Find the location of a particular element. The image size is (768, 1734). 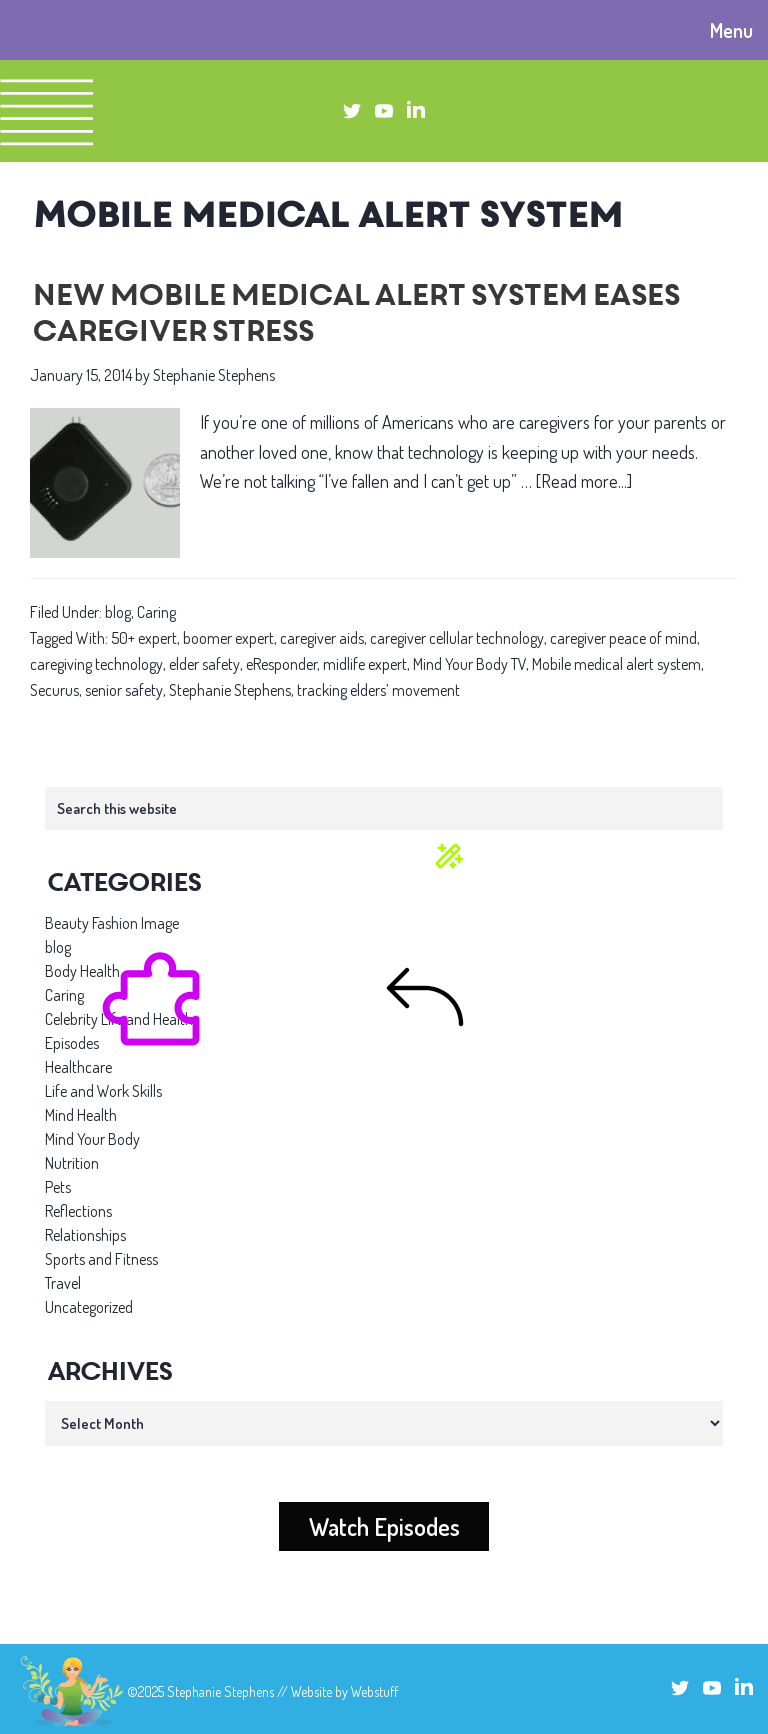

apply auto-enhance or smart adjustments is located at coordinates (448, 856).